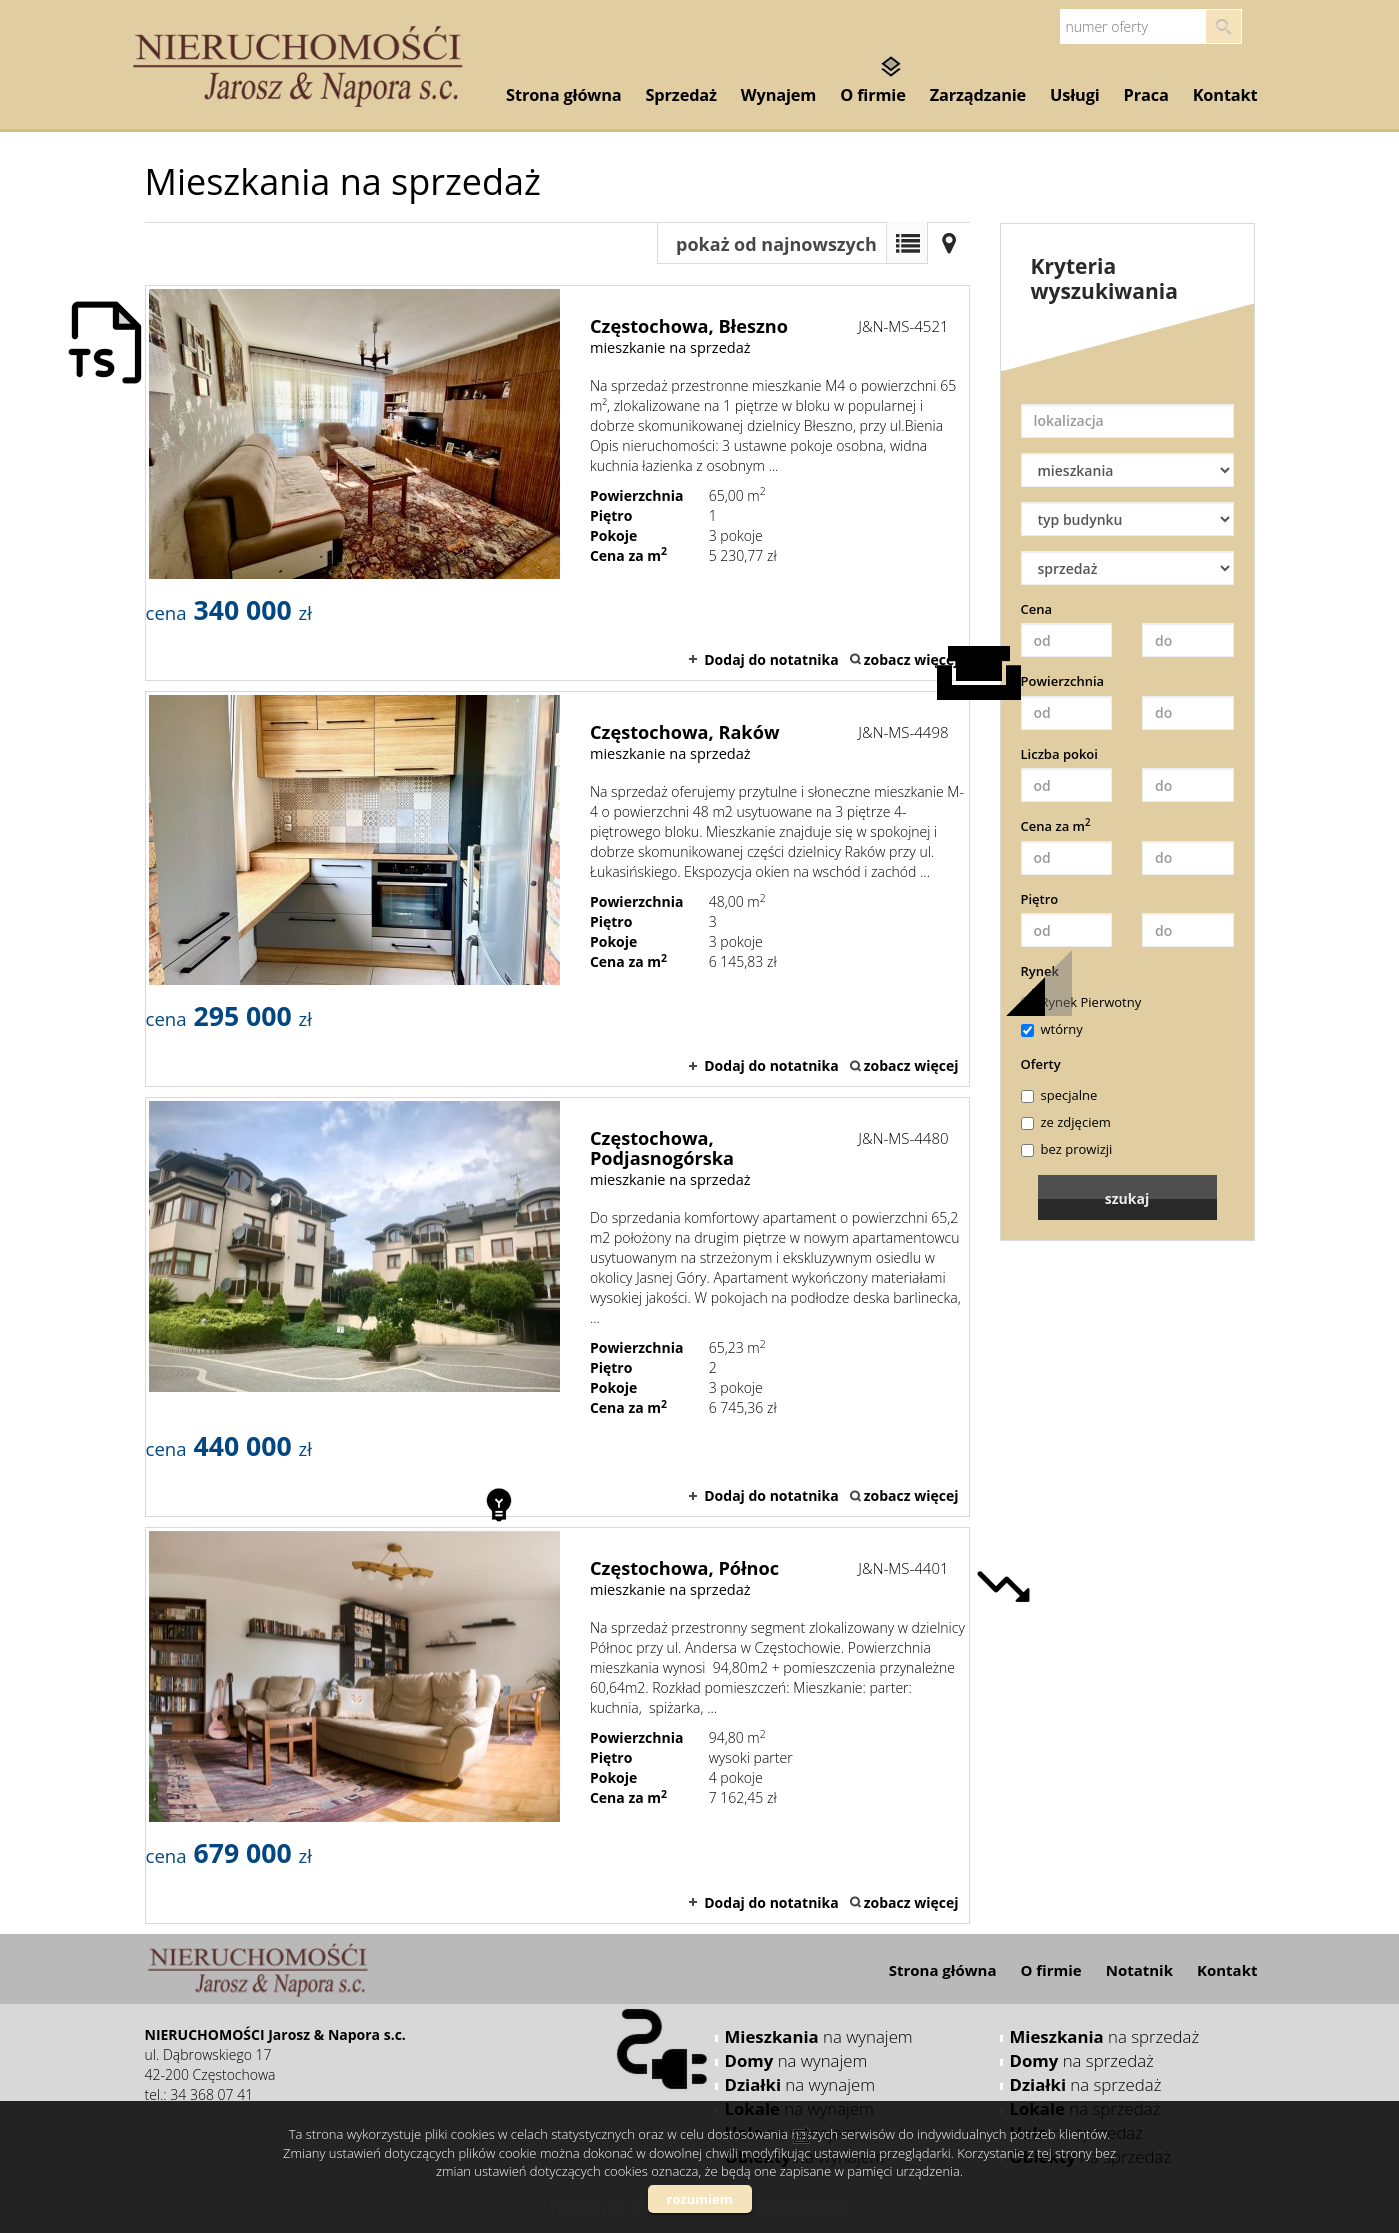 The height and width of the screenshot is (2233, 1399). I want to click on indicates a declining trend or decreasing value, so click(1003, 1586).